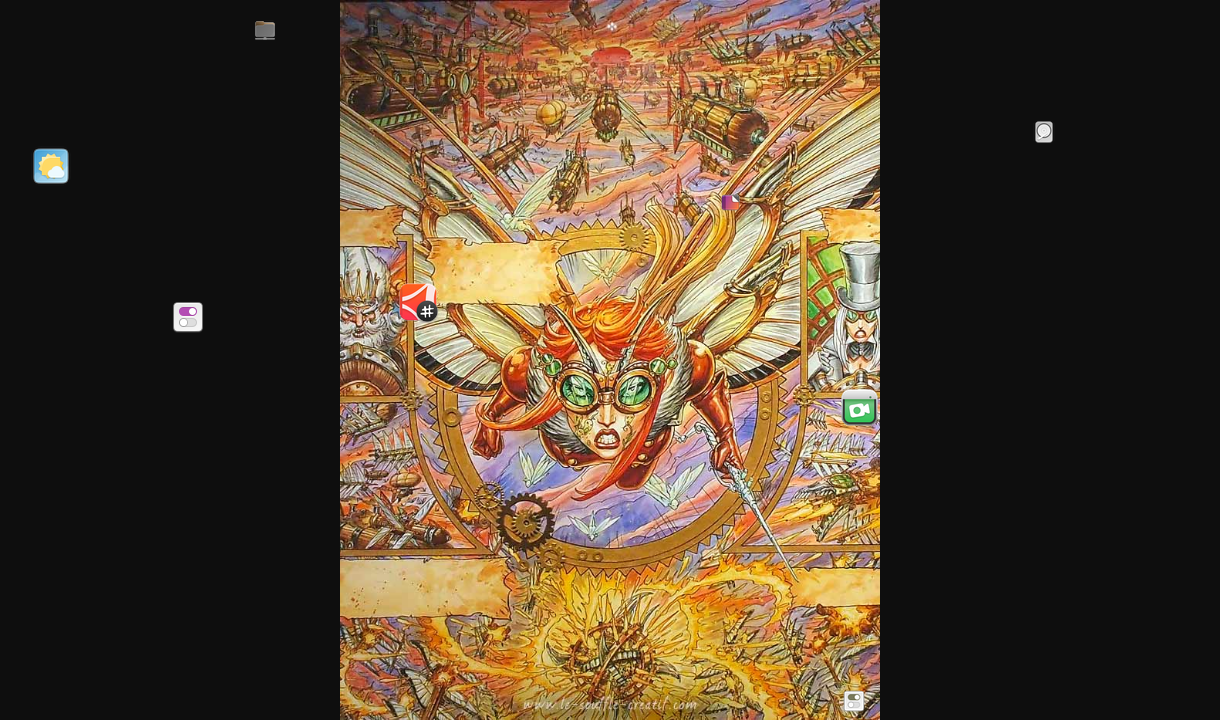 This screenshot has width=1220, height=720. Describe the element at coordinates (854, 701) in the screenshot. I see `open system settings or preferences` at that location.